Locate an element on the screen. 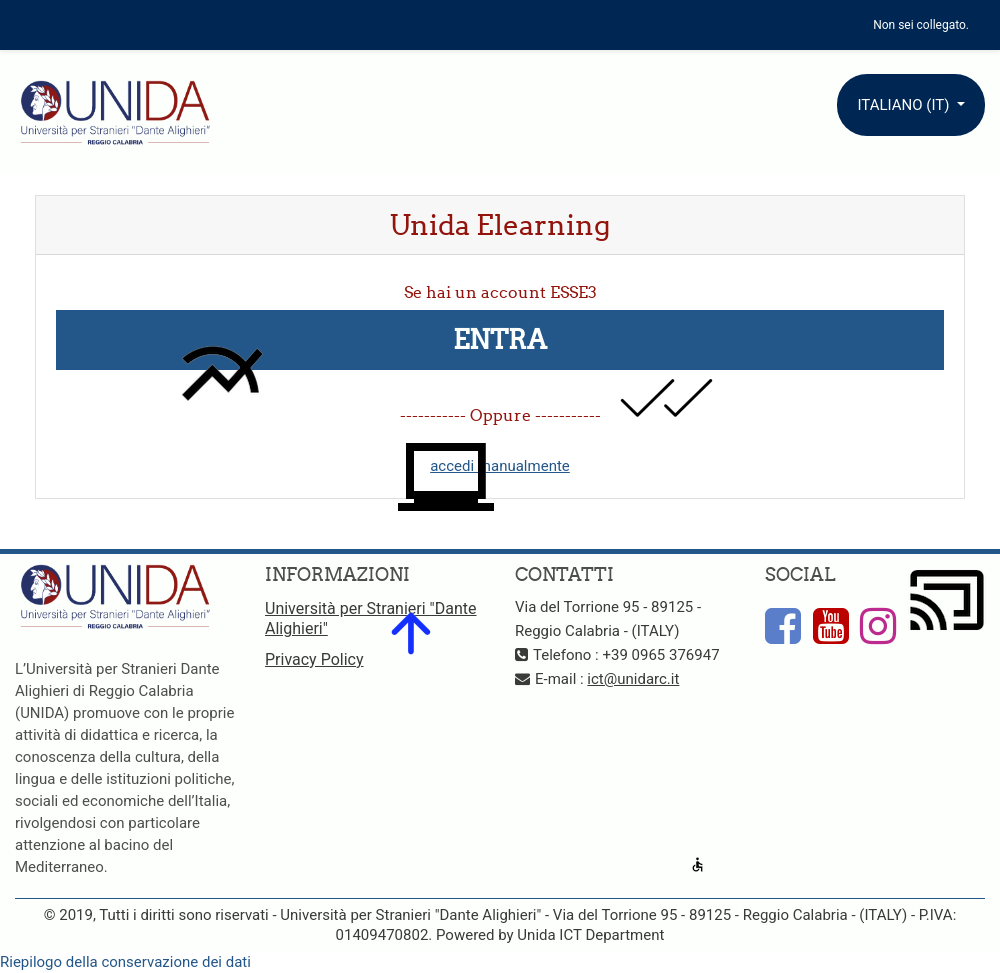  view multi-series data trends is located at coordinates (222, 374).